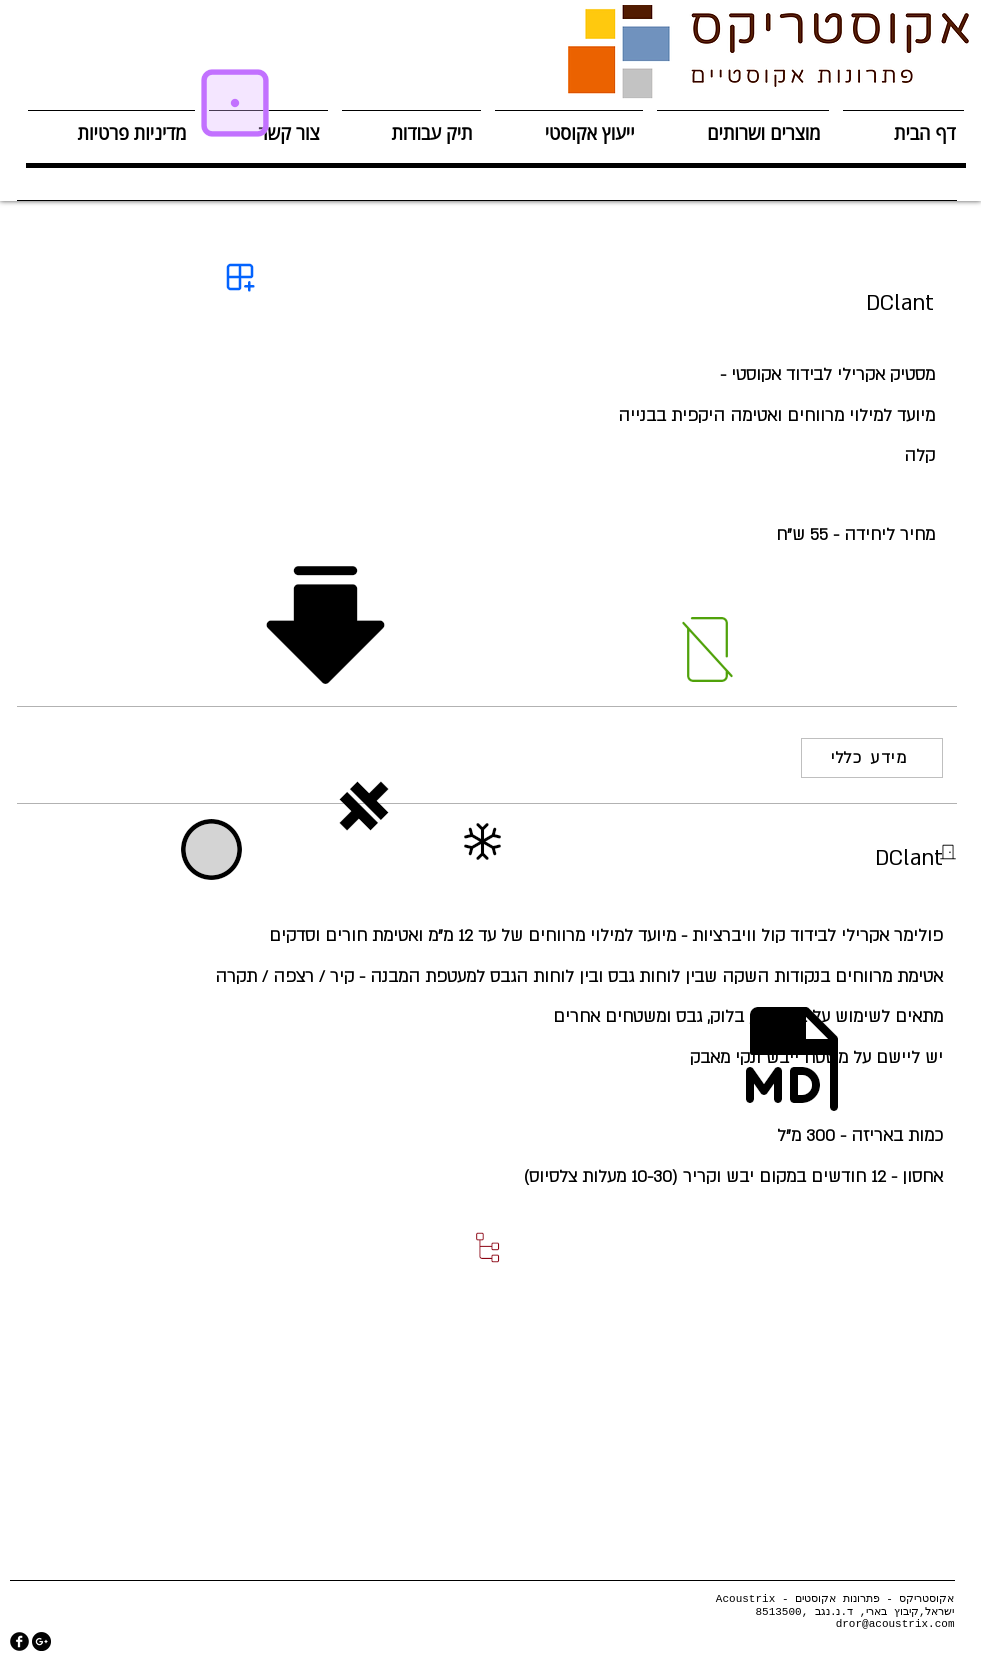 The image size is (981, 1667). What do you see at coordinates (364, 806) in the screenshot?
I see `capacitor framework logo` at bounding box center [364, 806].